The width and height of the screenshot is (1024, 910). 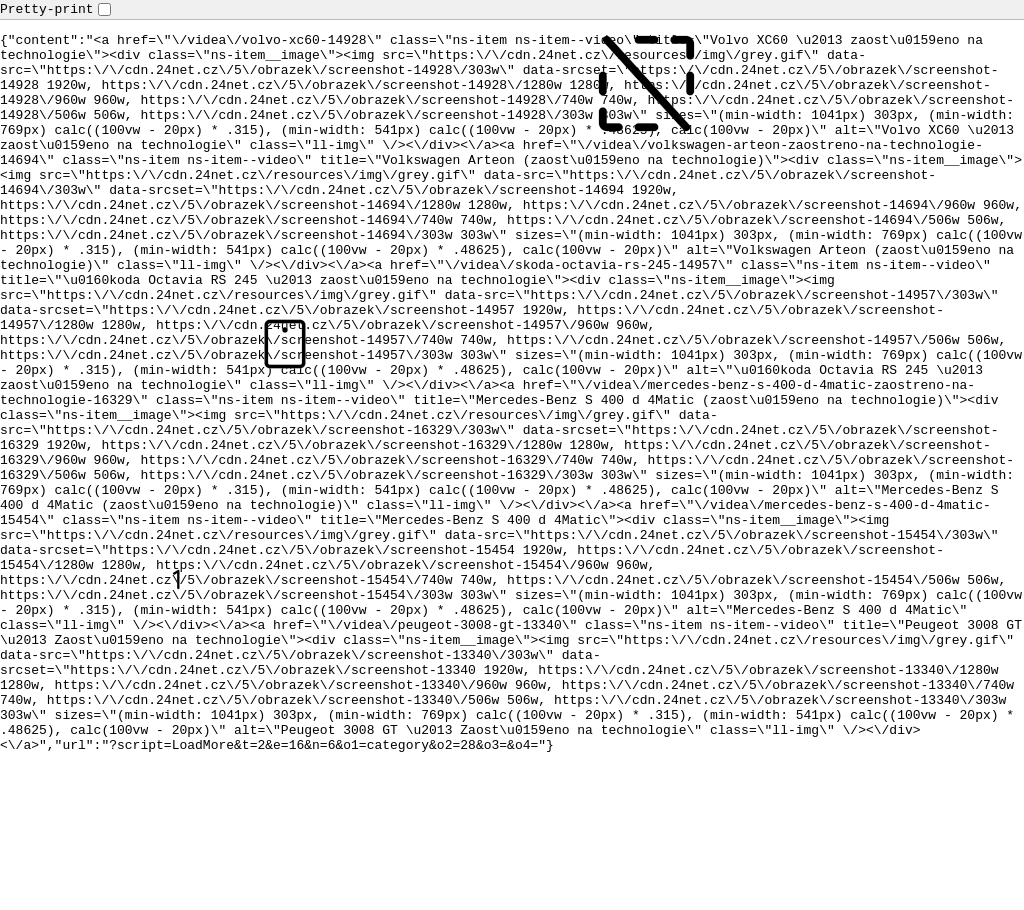 I want to click on tablet device with front-facing camera, so click(x=285, y=344).